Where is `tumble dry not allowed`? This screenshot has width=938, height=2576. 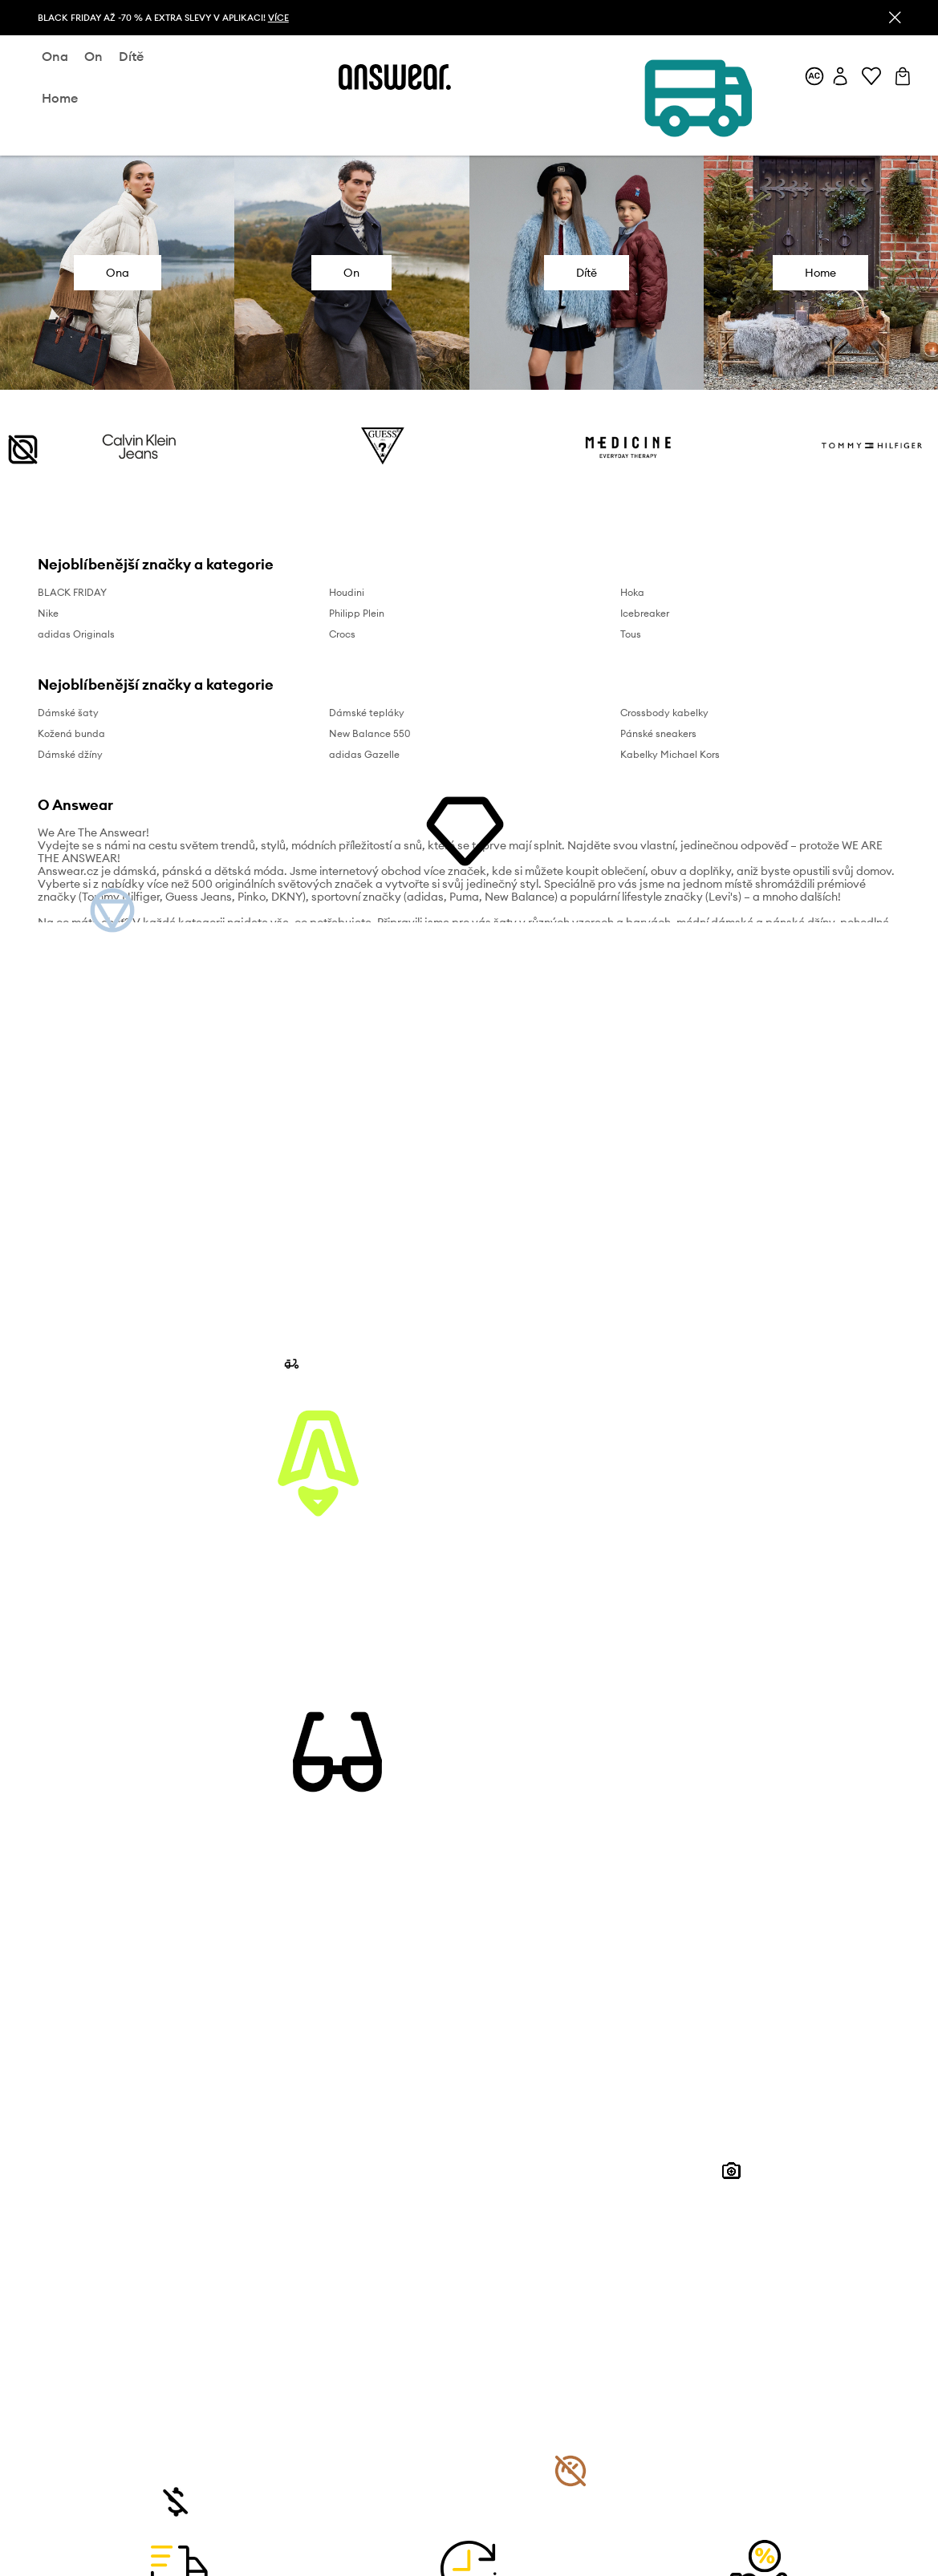 tumble dry not allowed is located at coordinates (22, 449).